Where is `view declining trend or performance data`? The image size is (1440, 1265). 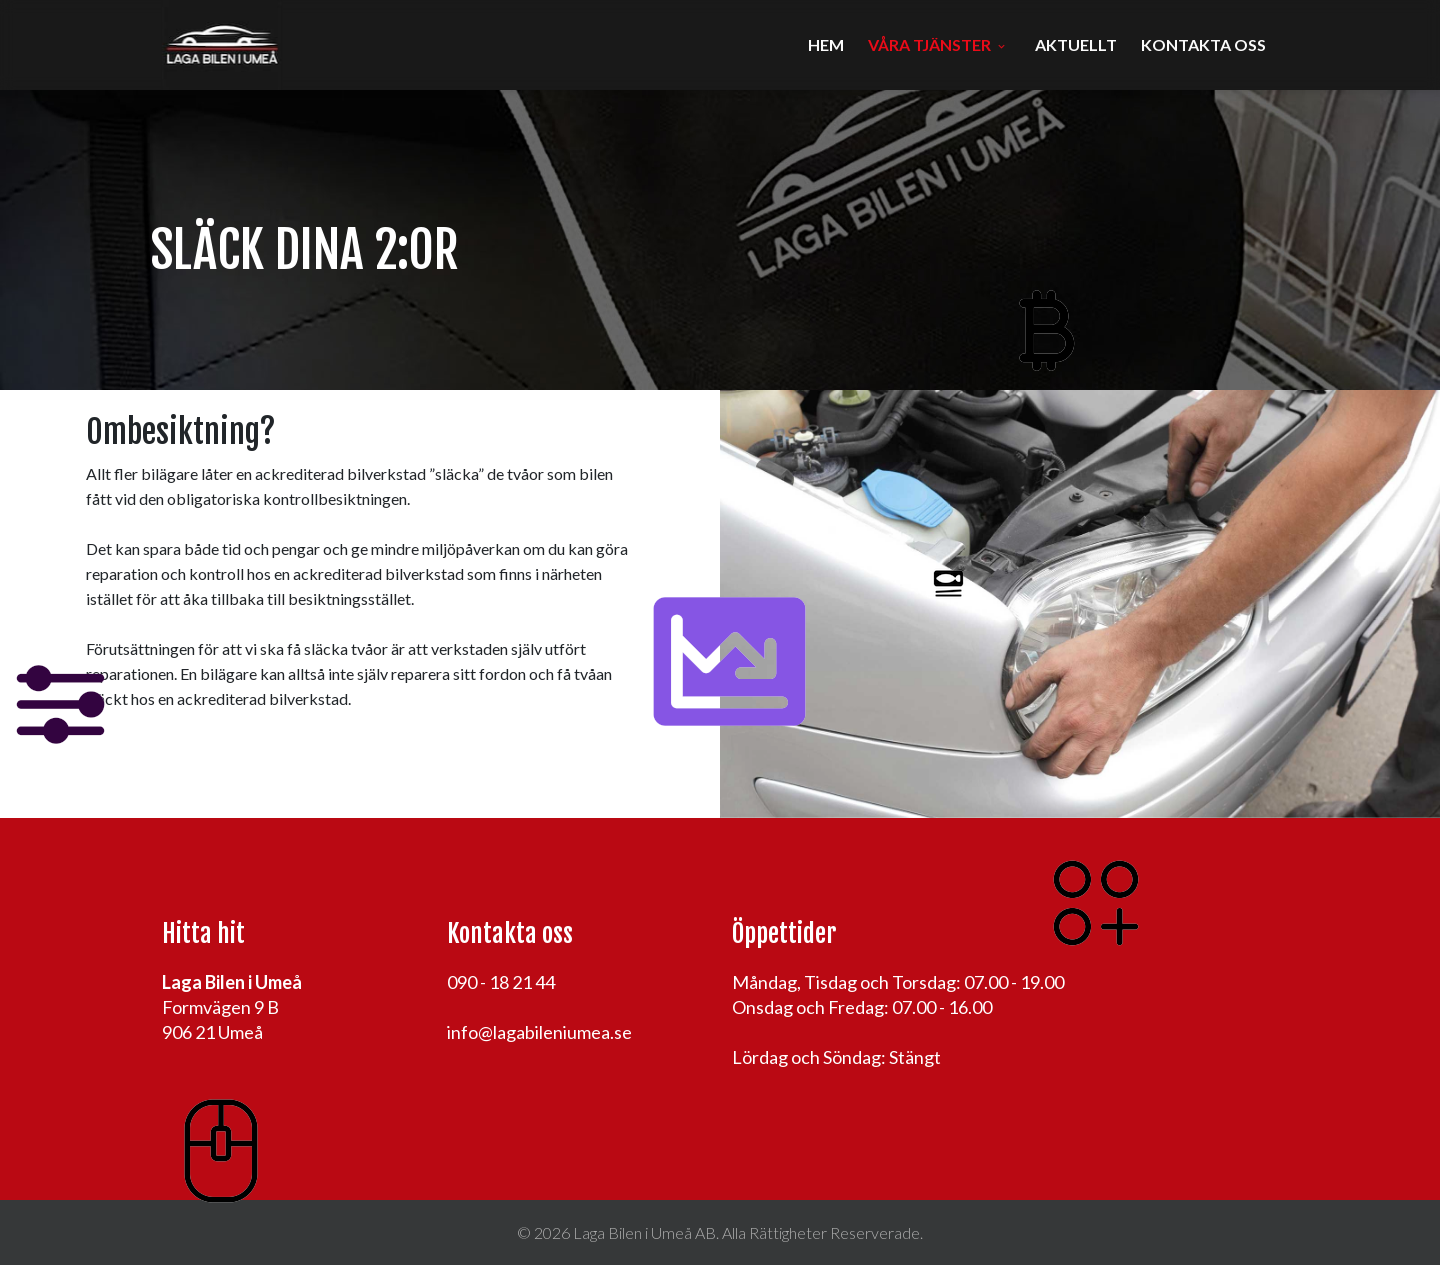 view declining trend or performance data is located at coordinates (729, 661).